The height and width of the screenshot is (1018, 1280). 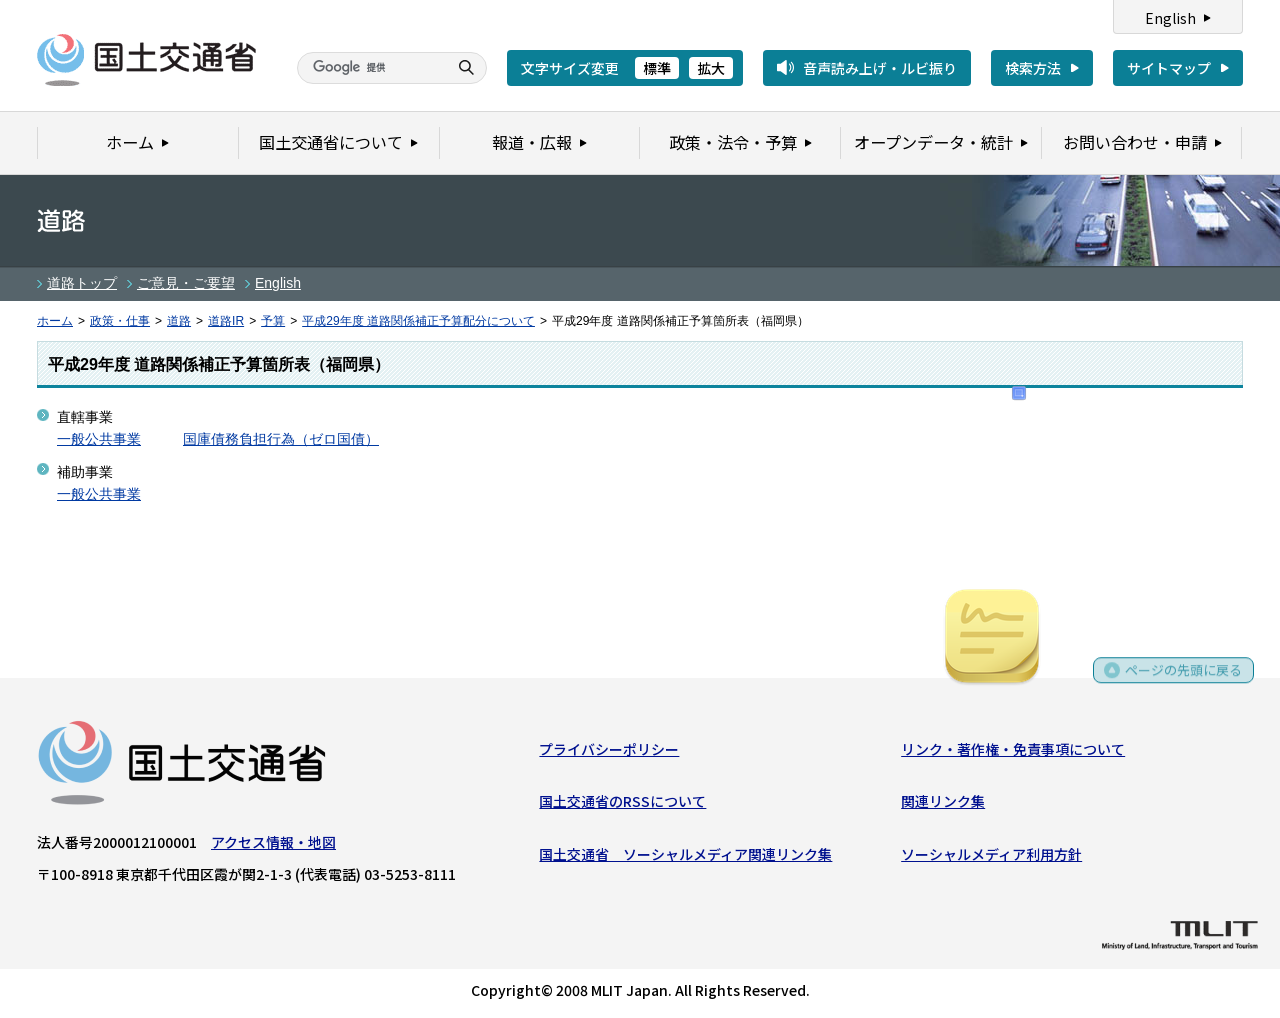 What do you see at coordinates (1019, 393) in the screenshot?
I see `take a screenshot` at bounding box center [1019, 393].